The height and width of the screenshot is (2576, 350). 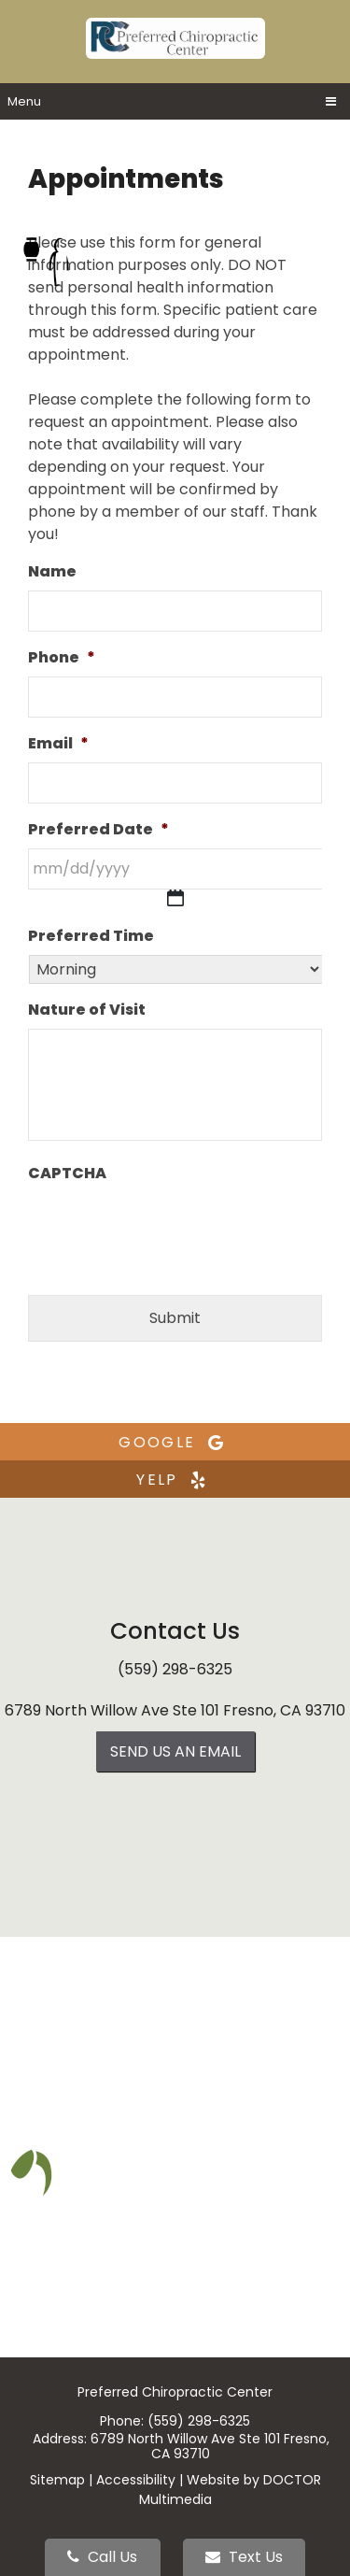 What do you see at coordinates (31, 2172) in the screenshot?
I see `indicates a claw attack or grab ability in a game` at bounding box center [31, 2172].